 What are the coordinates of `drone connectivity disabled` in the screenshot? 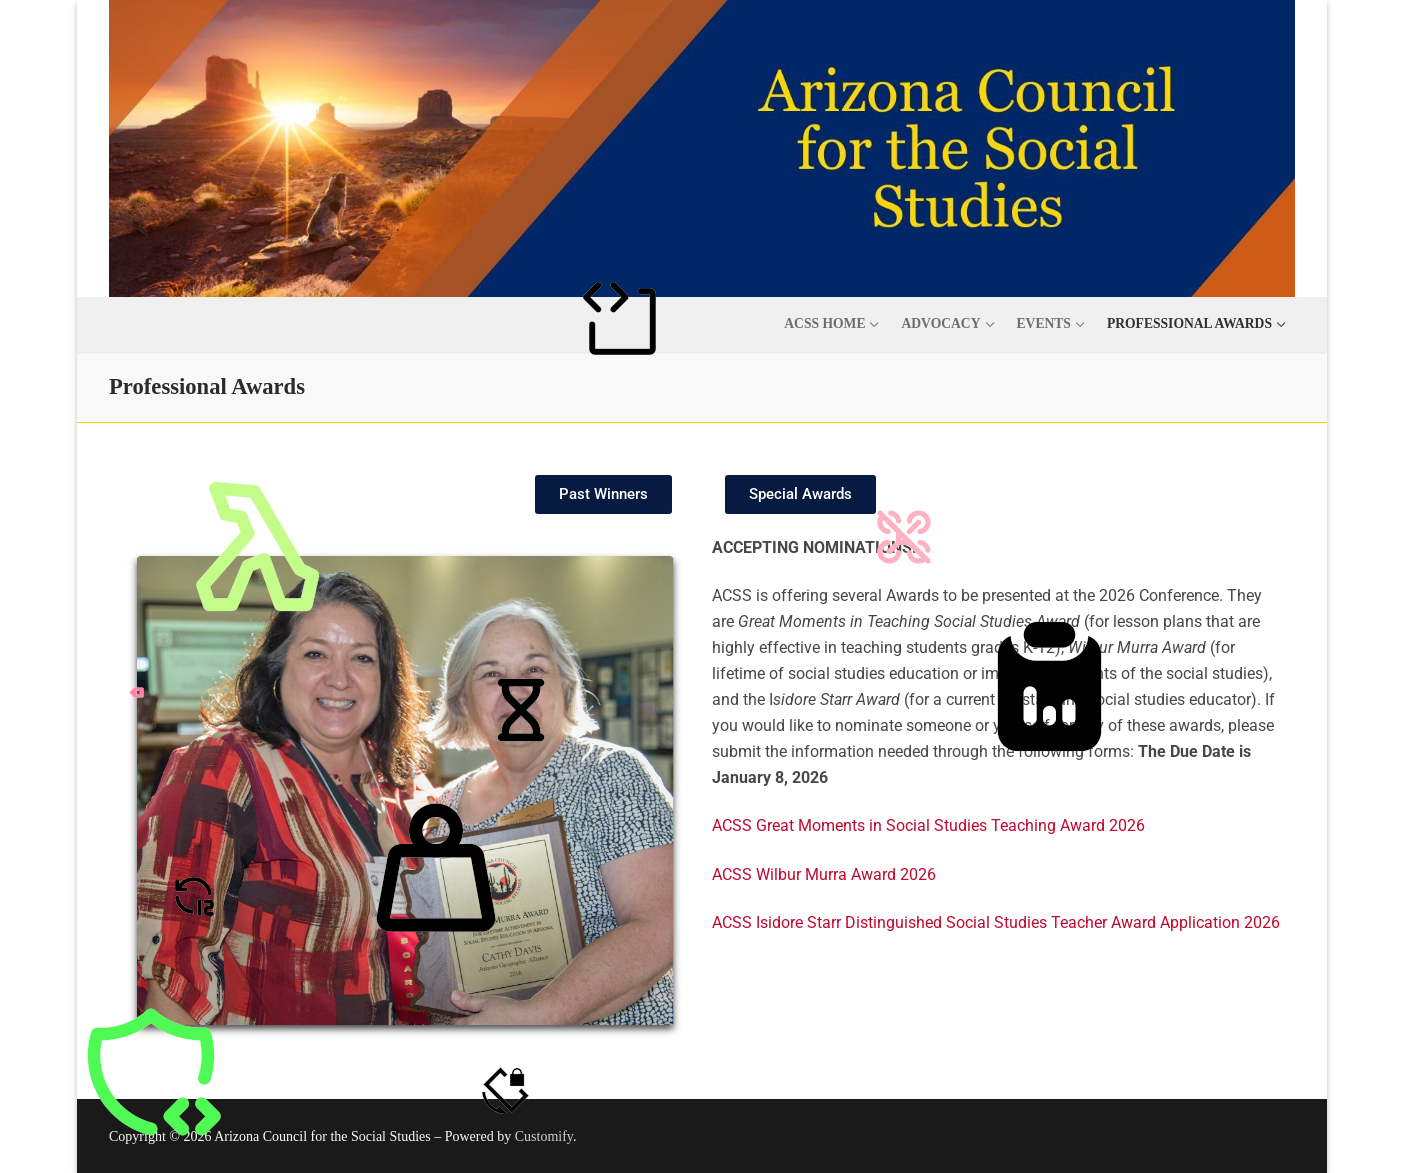 It's located at (904, 537).